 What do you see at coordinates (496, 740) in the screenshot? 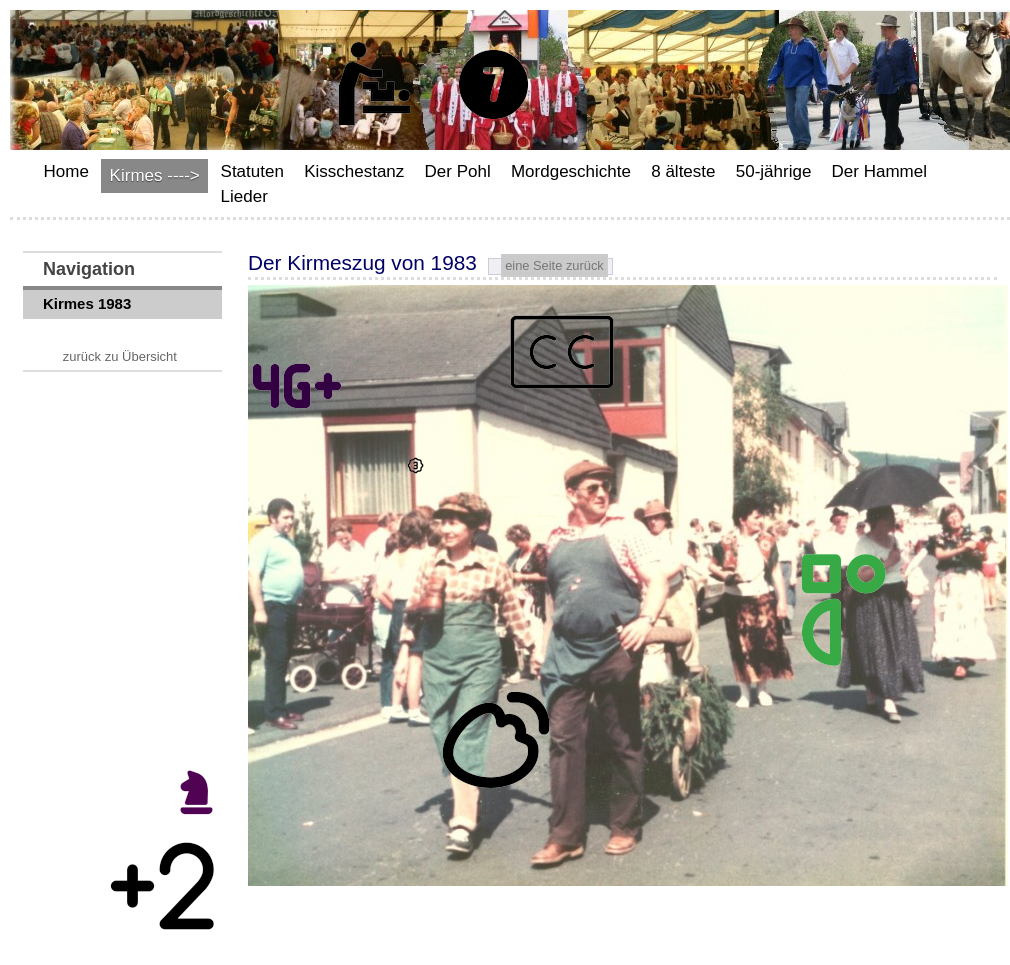
I see `open weibo app` at bounding box center [496, 740].